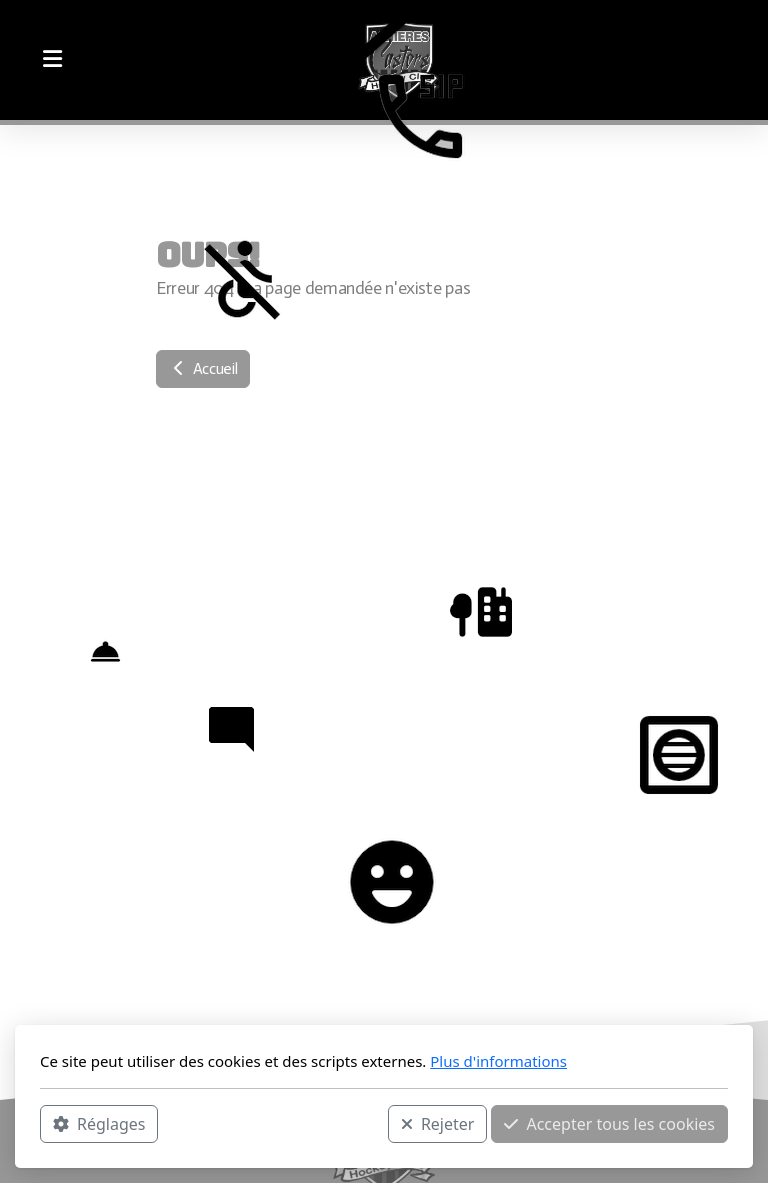 The height and width of the screenshot is (1183, 768). Describe the element at coordinates (679, 755) in the screenshot. I see `access heating and cooling controls` at that location.